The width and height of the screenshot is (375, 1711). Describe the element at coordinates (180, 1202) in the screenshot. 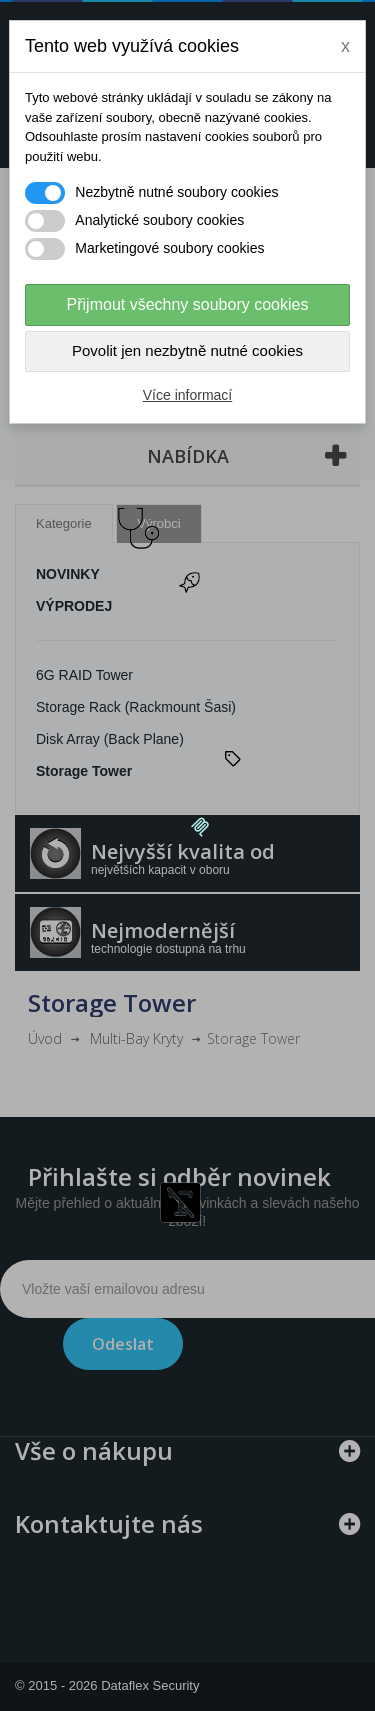

I see `disable text formatting` at that location.